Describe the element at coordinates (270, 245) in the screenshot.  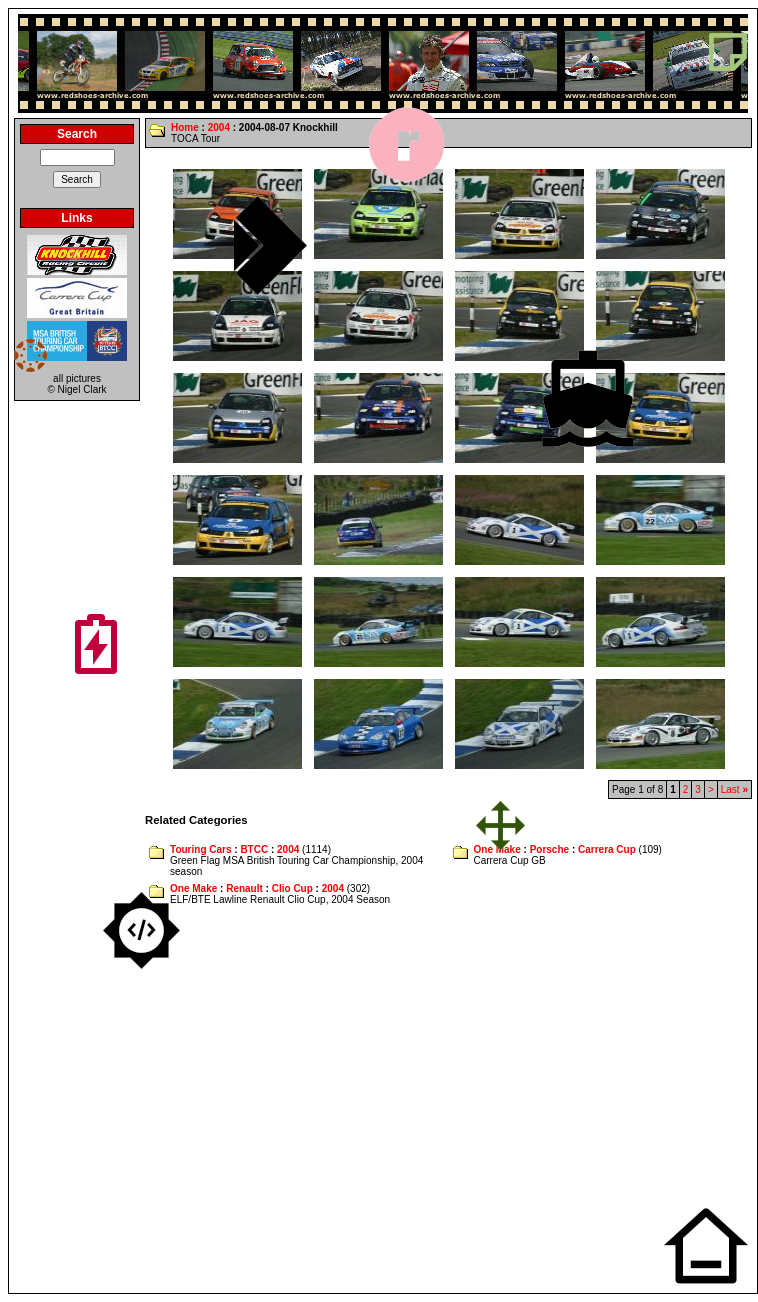
I see `open collabora online document editor` at that location.